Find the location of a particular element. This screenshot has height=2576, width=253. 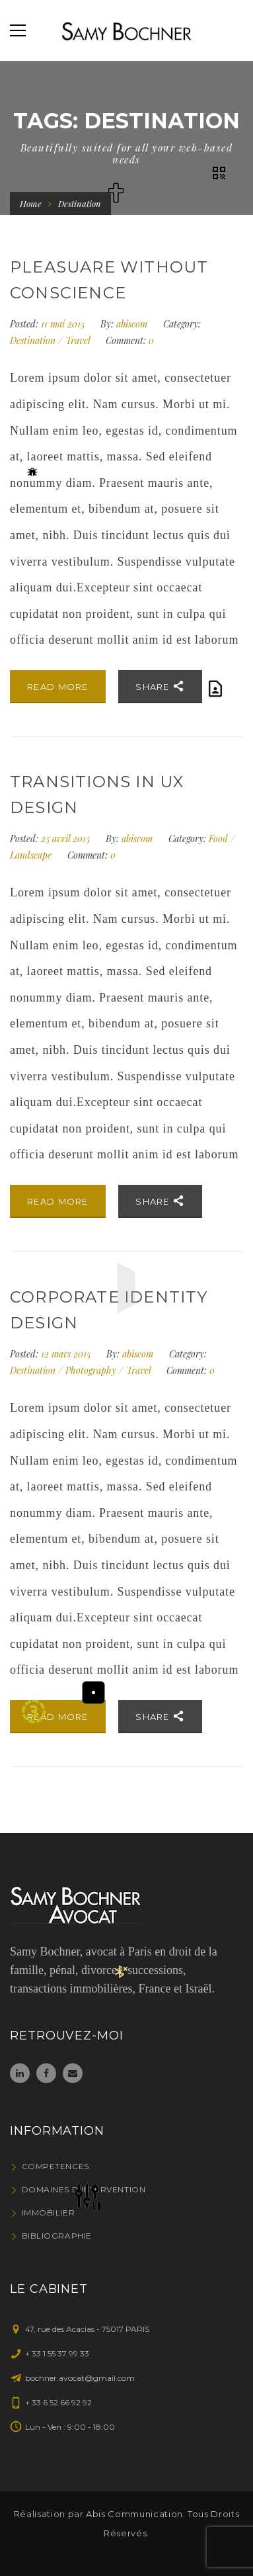

pause automatic adjustments or settings sync is located at coordinates (87, 2196).